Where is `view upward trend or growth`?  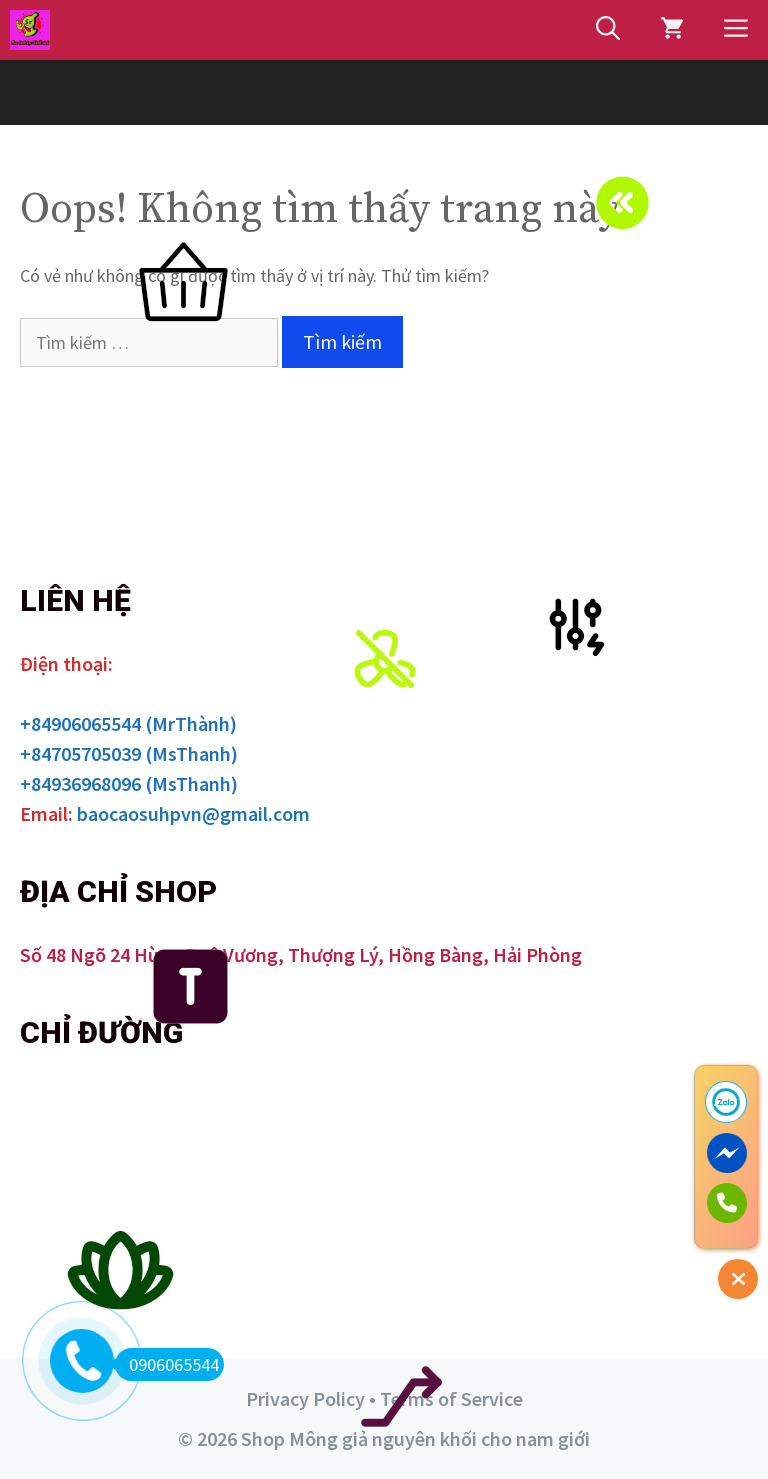
view upward trend or growth is located at coordinates (401, 1398).